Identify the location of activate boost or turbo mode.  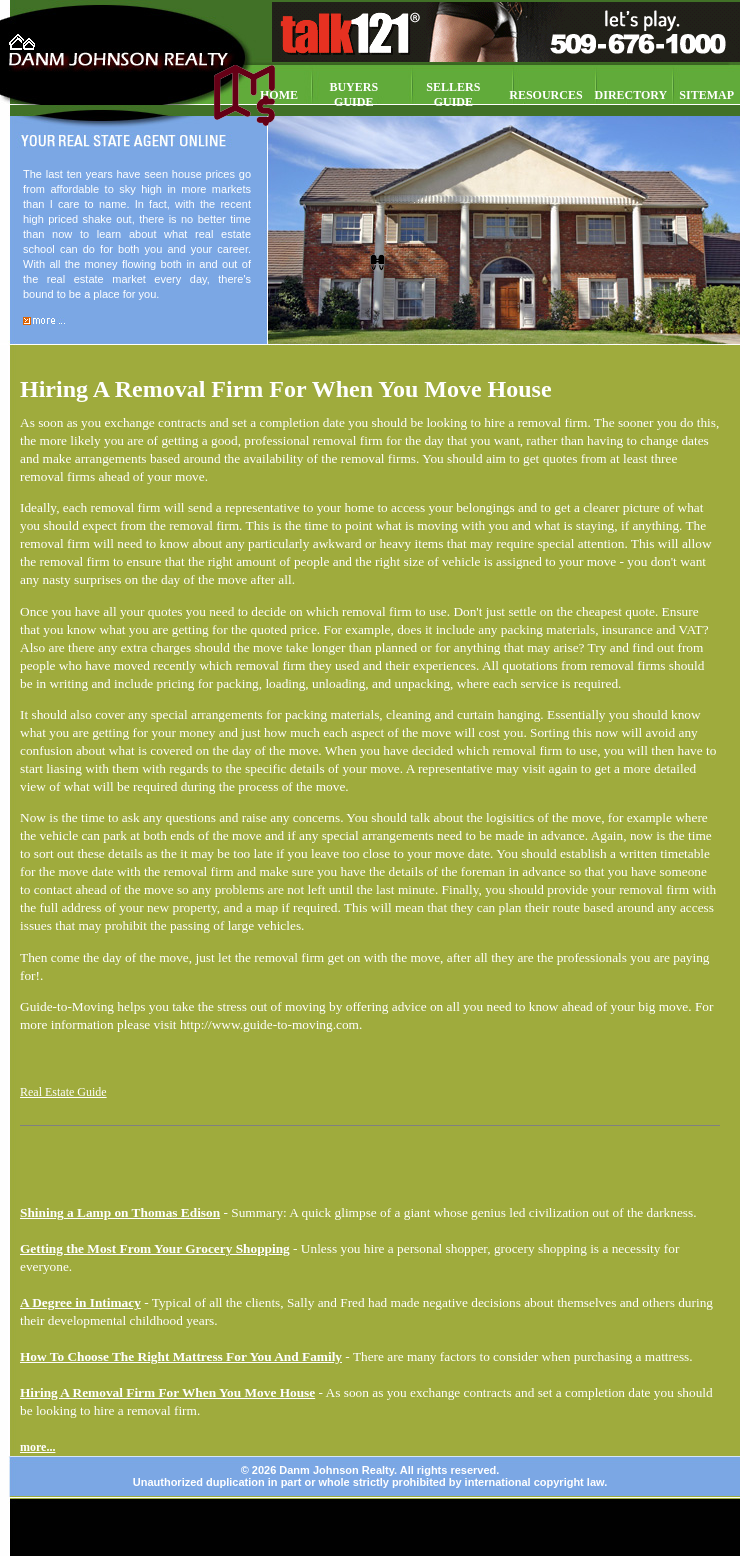
(377, 262).